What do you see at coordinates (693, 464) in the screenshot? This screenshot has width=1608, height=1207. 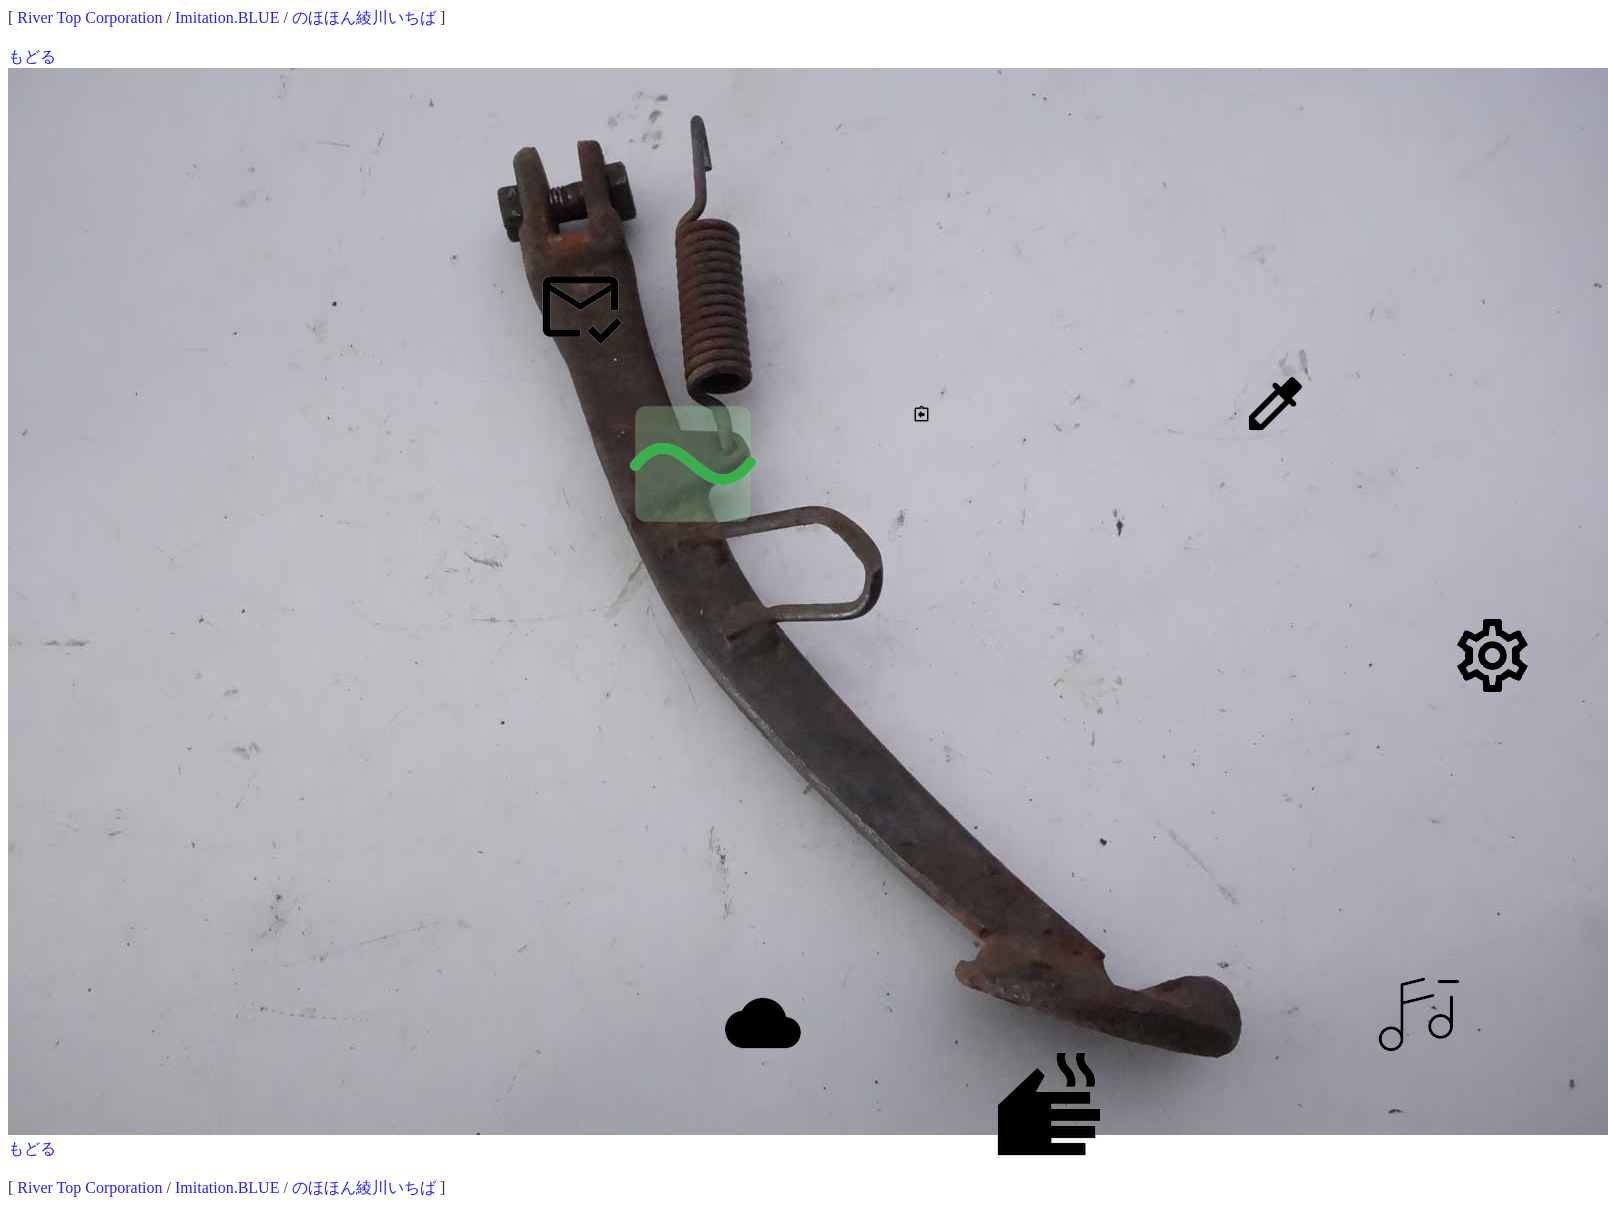 I see `indicates approximate or similar value` at bounding box center [693, 464].